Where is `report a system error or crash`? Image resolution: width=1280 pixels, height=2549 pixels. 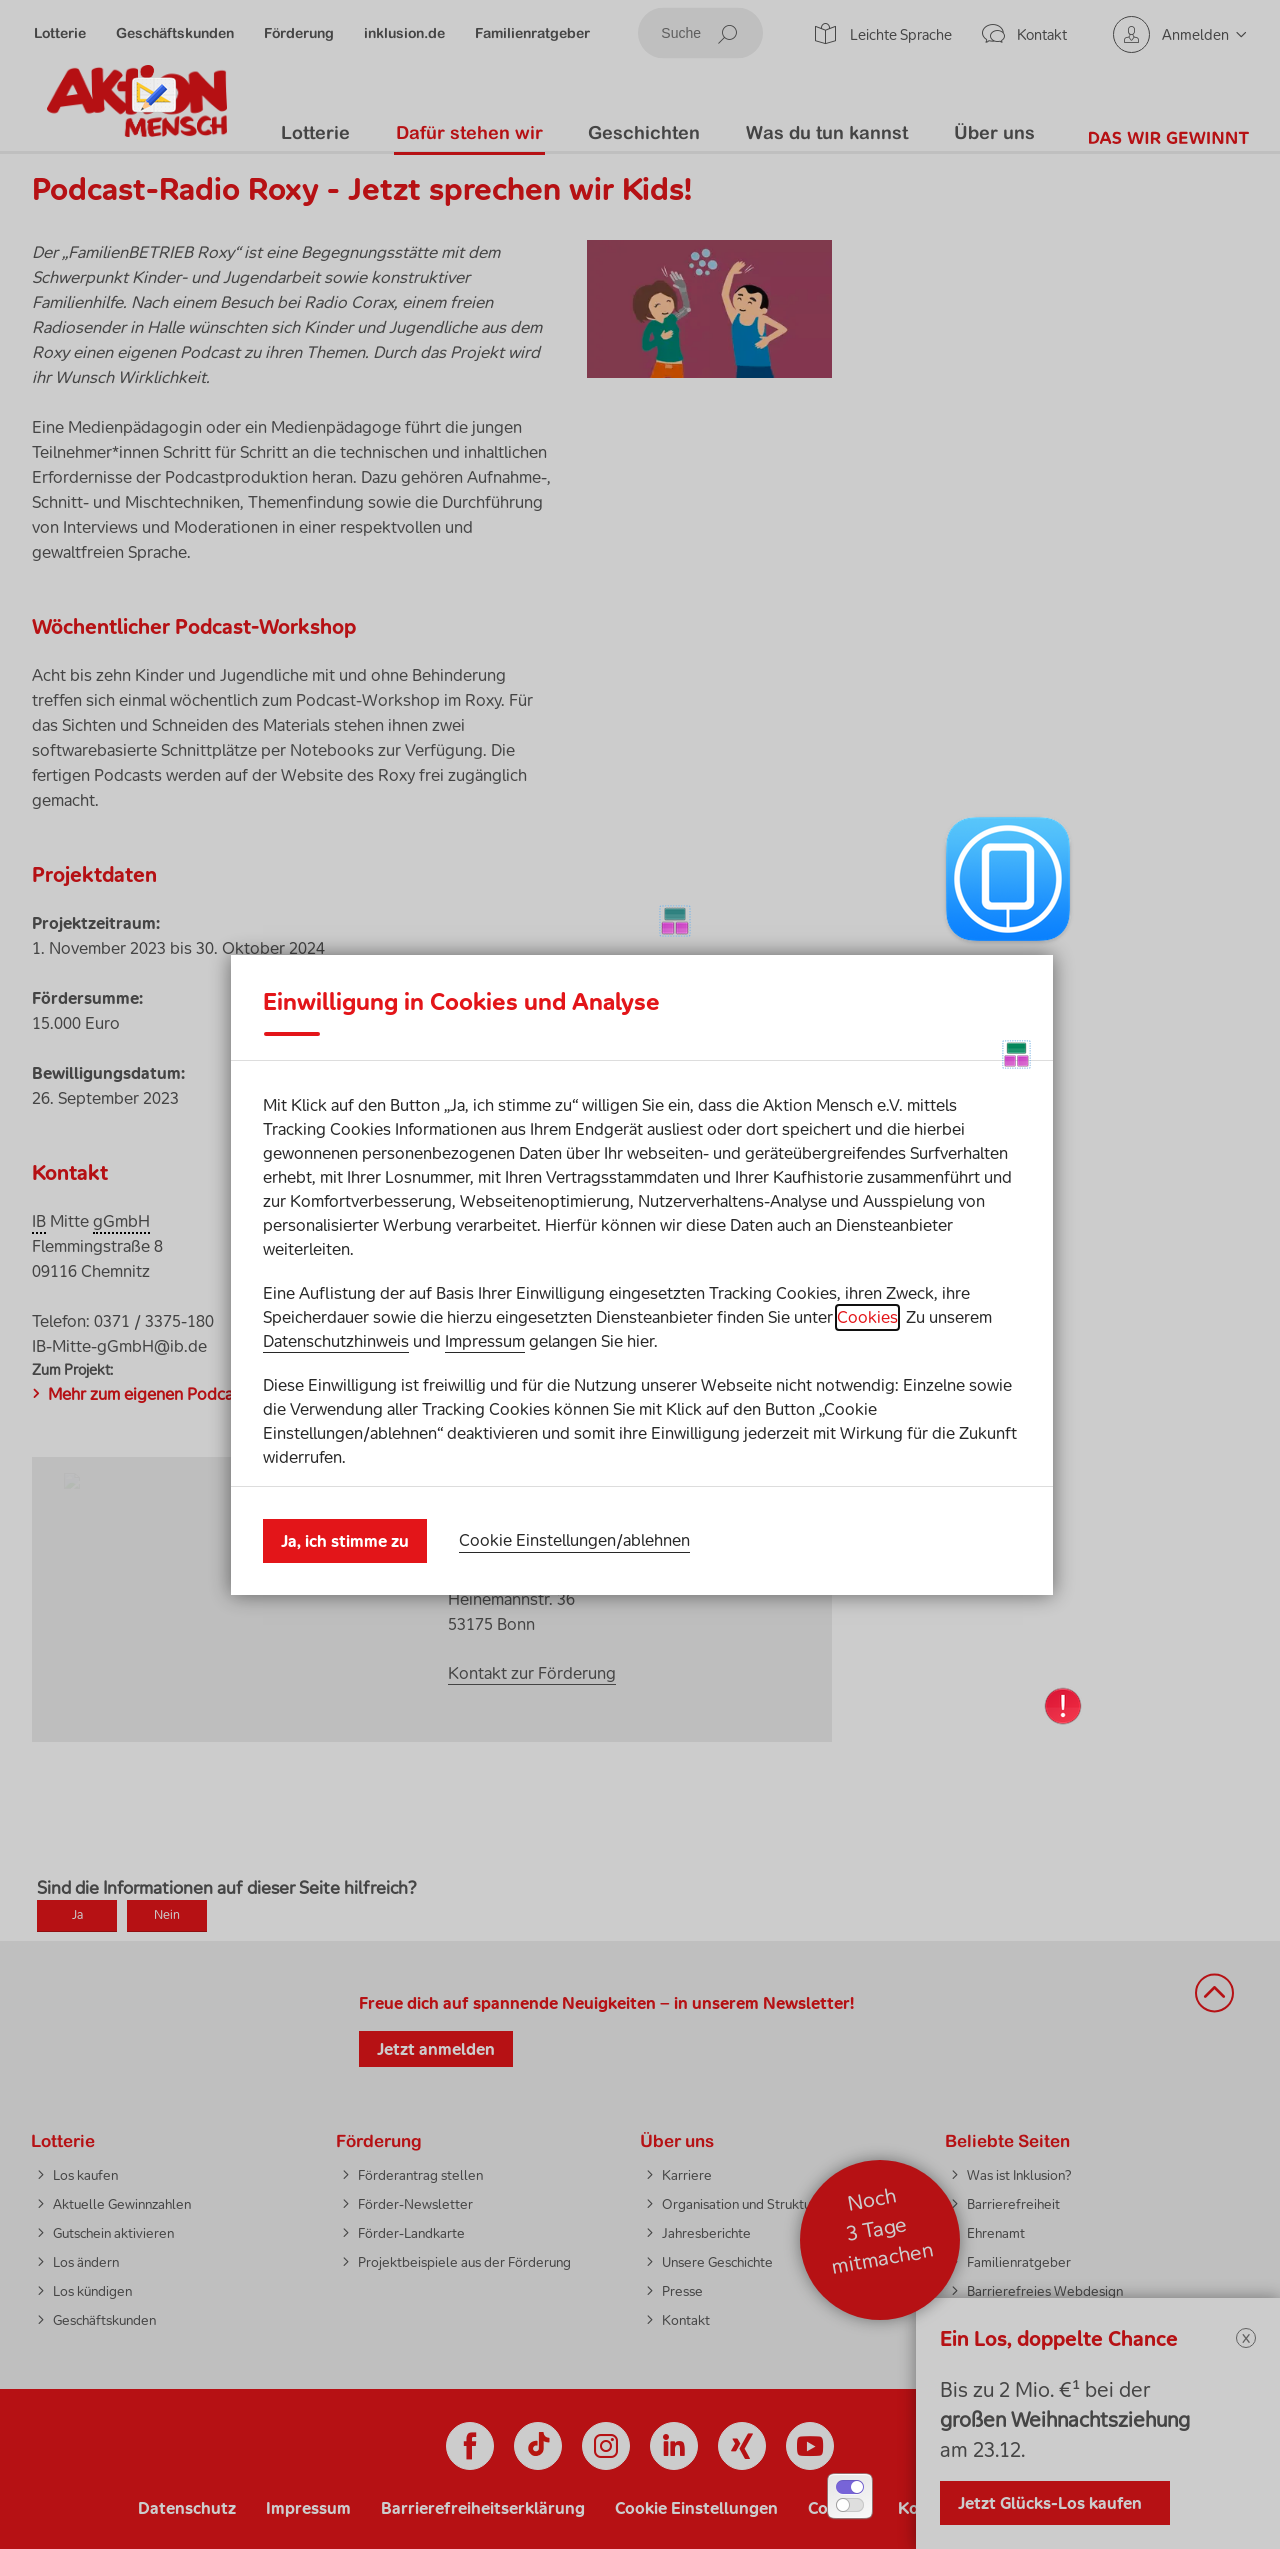
report a system error or crash is located at coordinates (1063, 1706).